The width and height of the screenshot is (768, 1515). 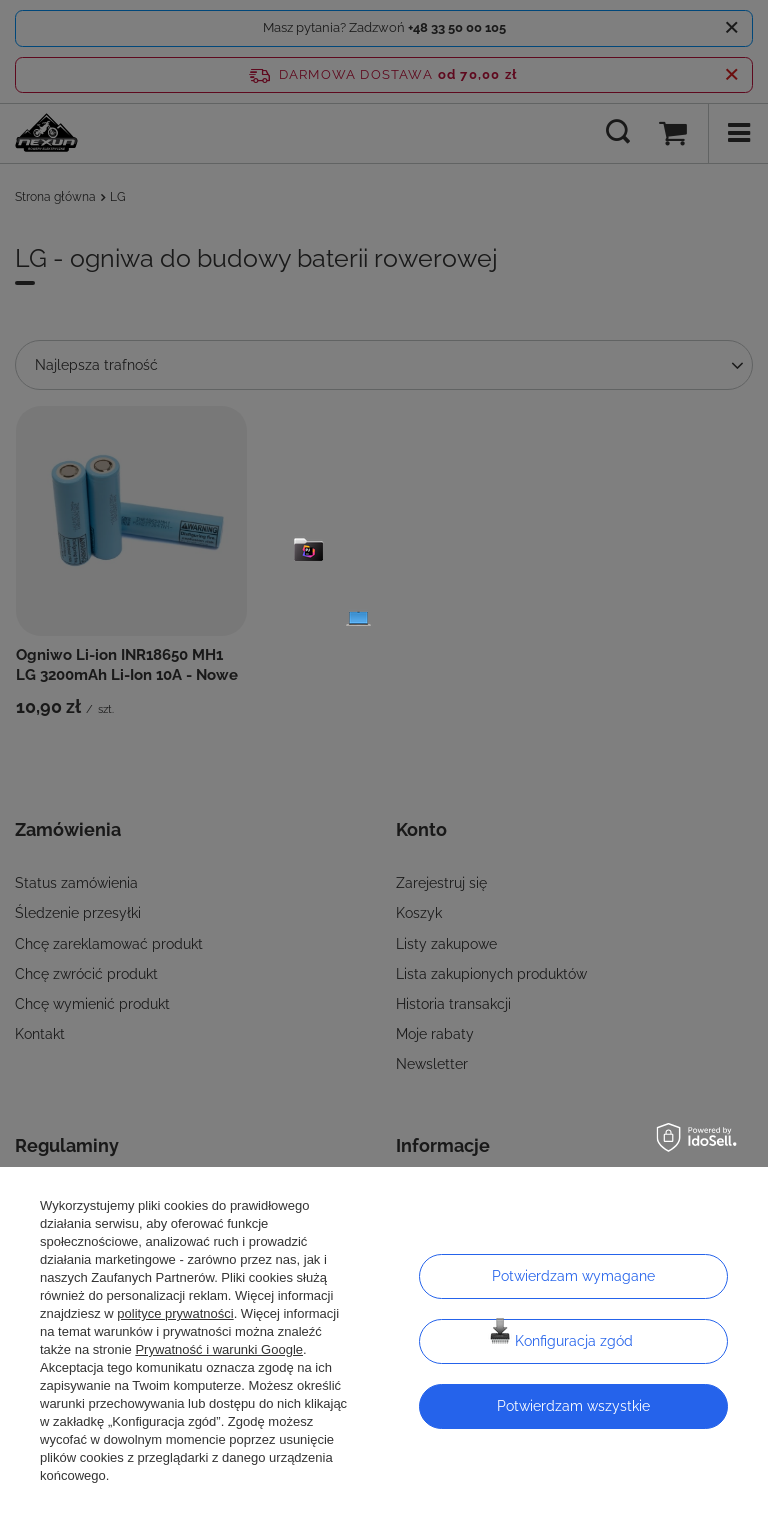 I want to click on open jetbrains projector project folder, so click(x=308, y=550).